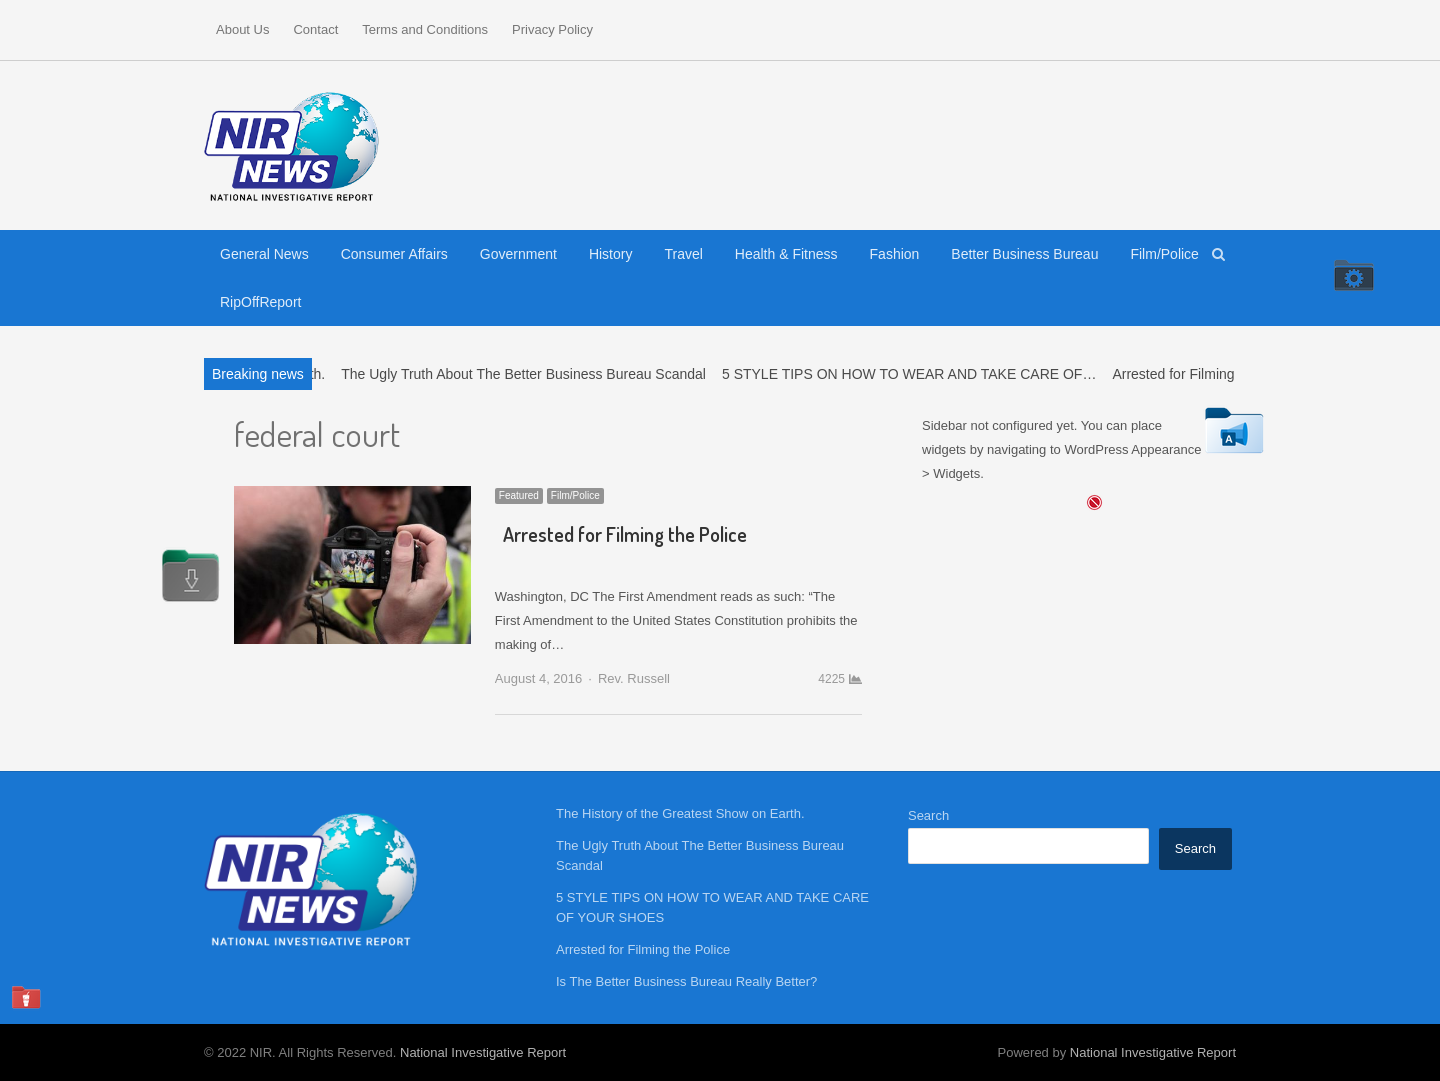 Image resolution: width=1440 pixels, height=1081 pixels. I want to click on open gulp project folder, so click(26, 998).